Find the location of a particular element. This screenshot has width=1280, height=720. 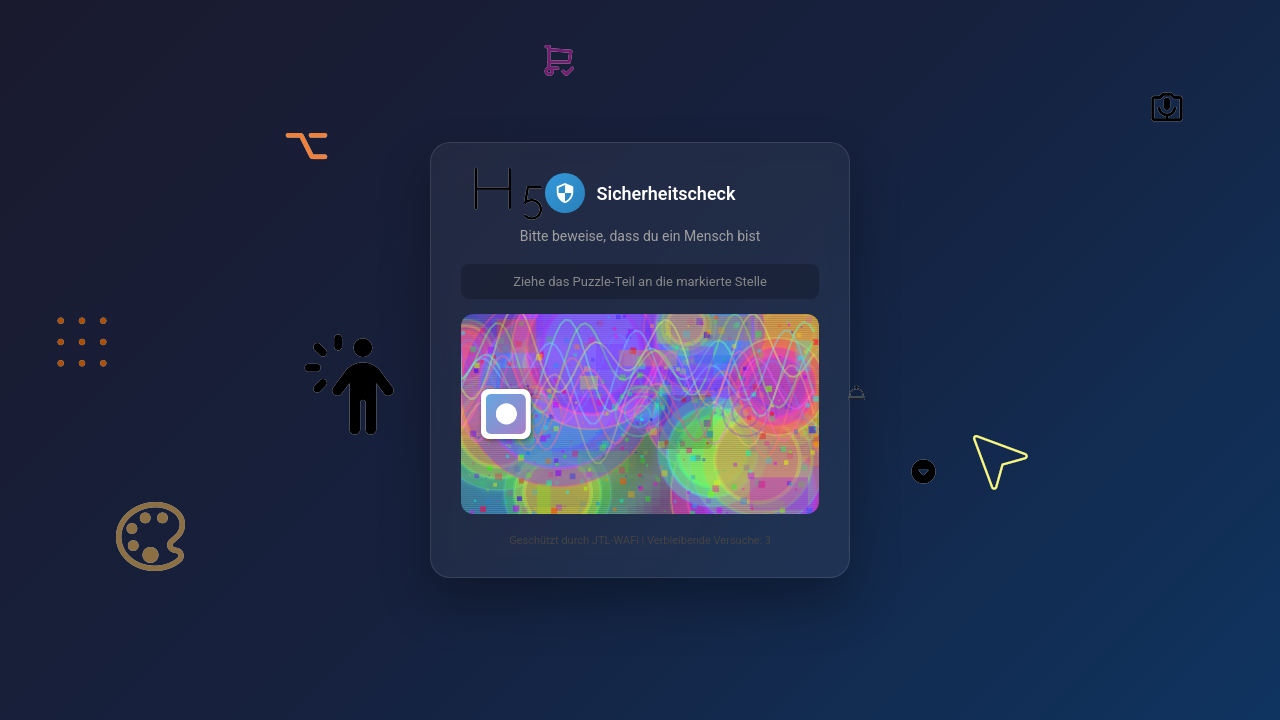

request assistance or service is located at coordinates (856, 393).